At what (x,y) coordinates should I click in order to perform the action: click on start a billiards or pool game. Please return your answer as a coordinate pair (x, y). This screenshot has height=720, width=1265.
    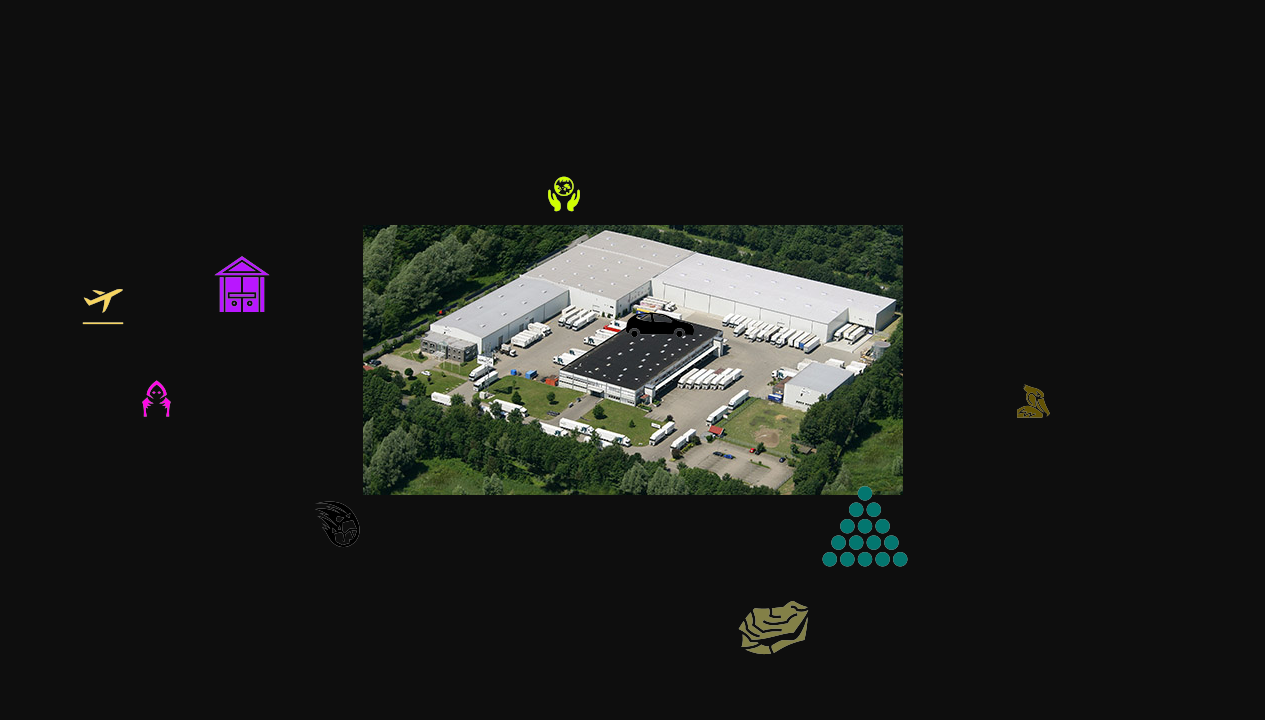
    Looking at the image, I should click on (865, 524).